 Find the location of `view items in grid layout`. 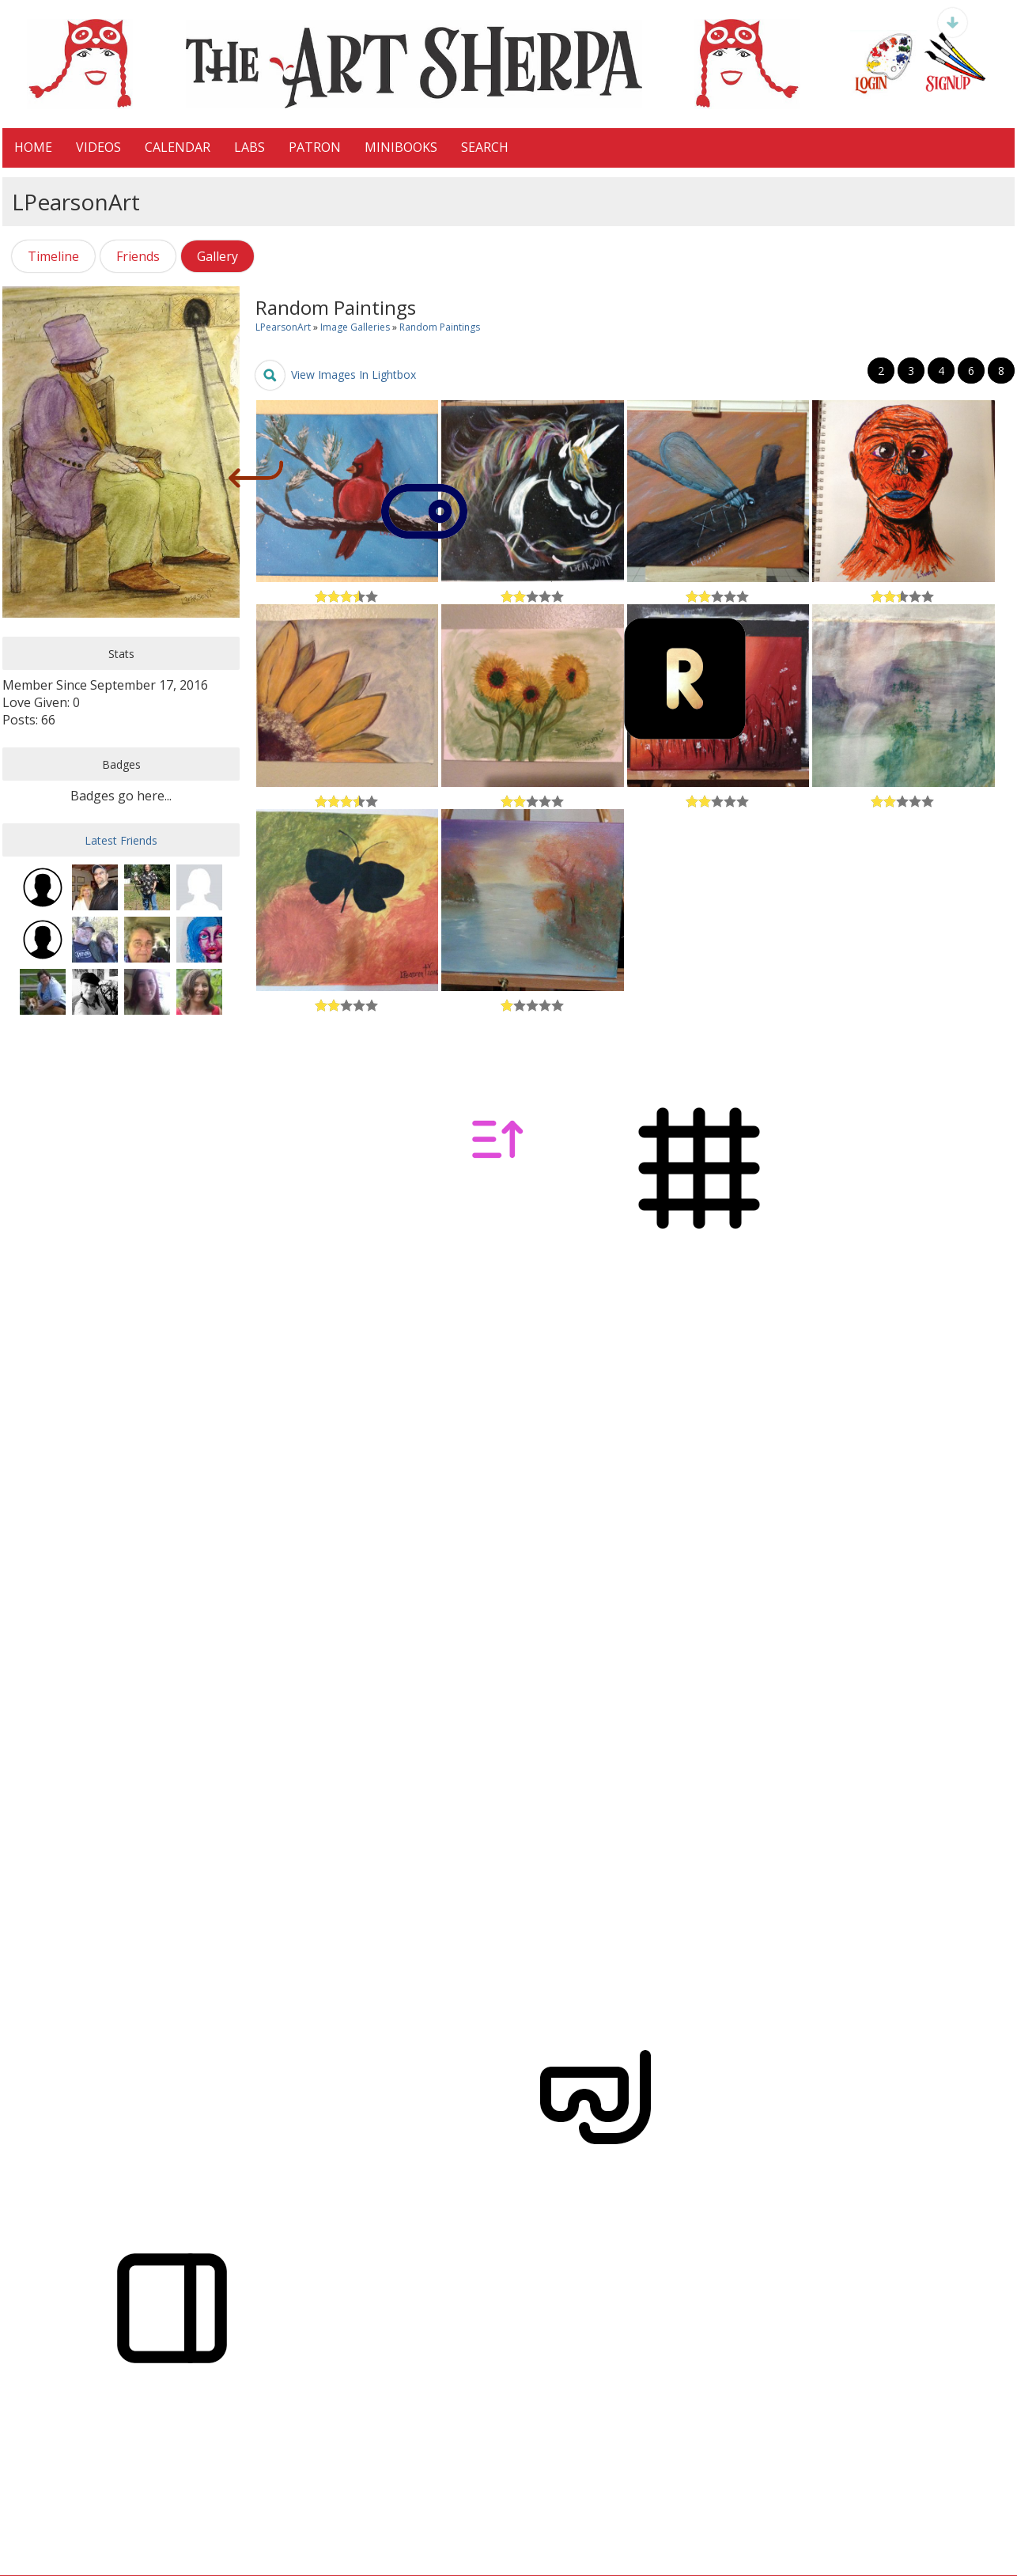

view items in grid layout is located at coordinates (699, 1168).